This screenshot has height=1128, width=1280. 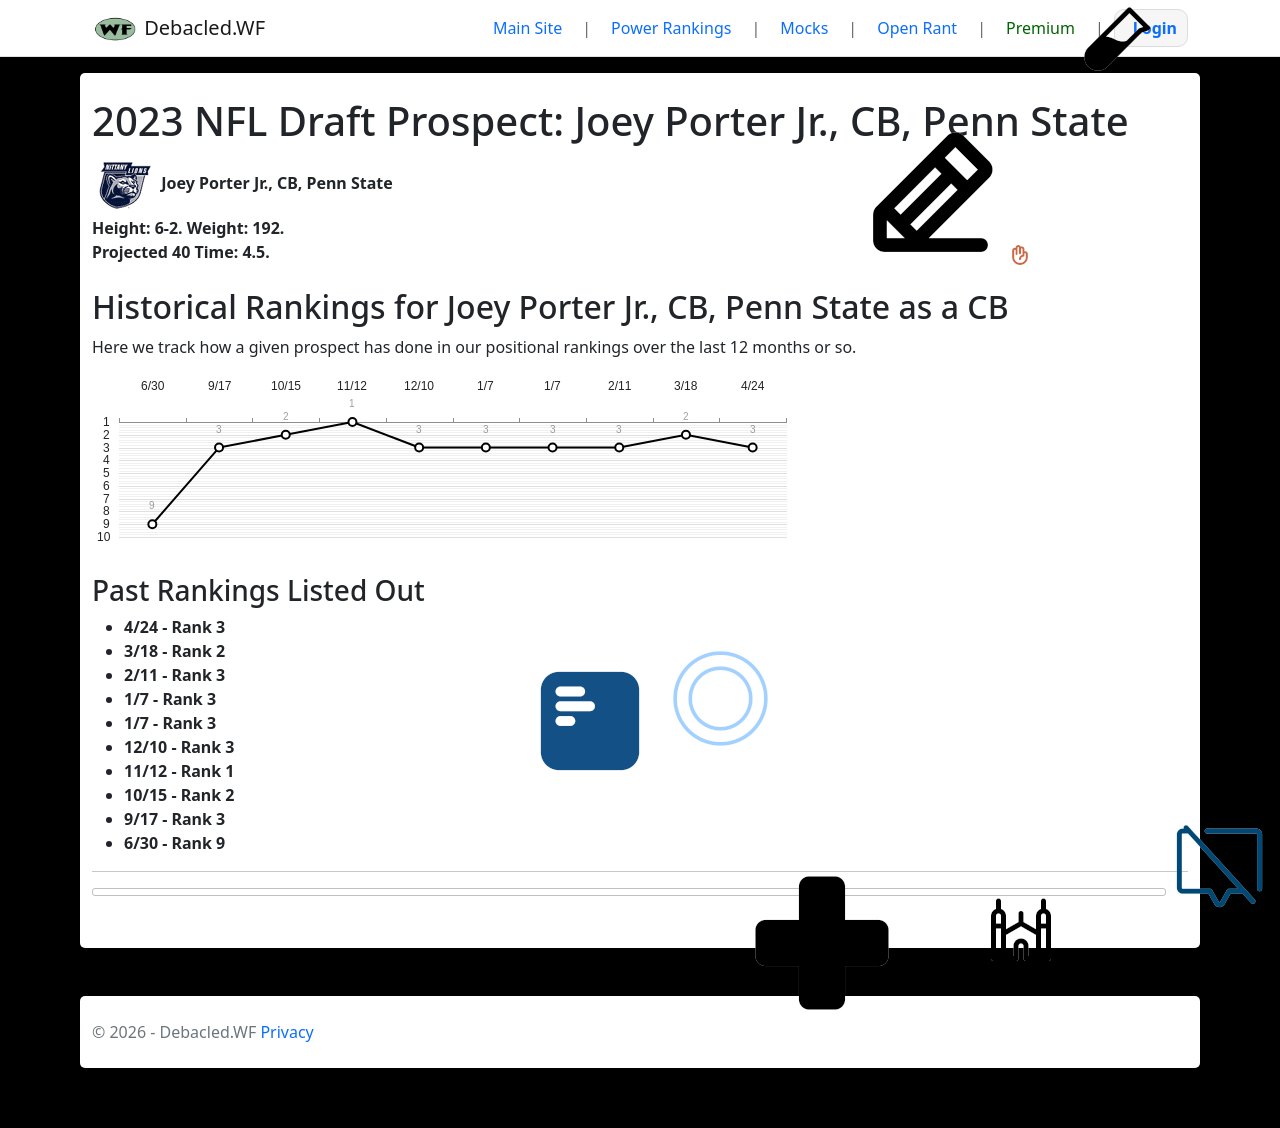 I want to click on run a test or experiment, so click(x=1116, y=39).